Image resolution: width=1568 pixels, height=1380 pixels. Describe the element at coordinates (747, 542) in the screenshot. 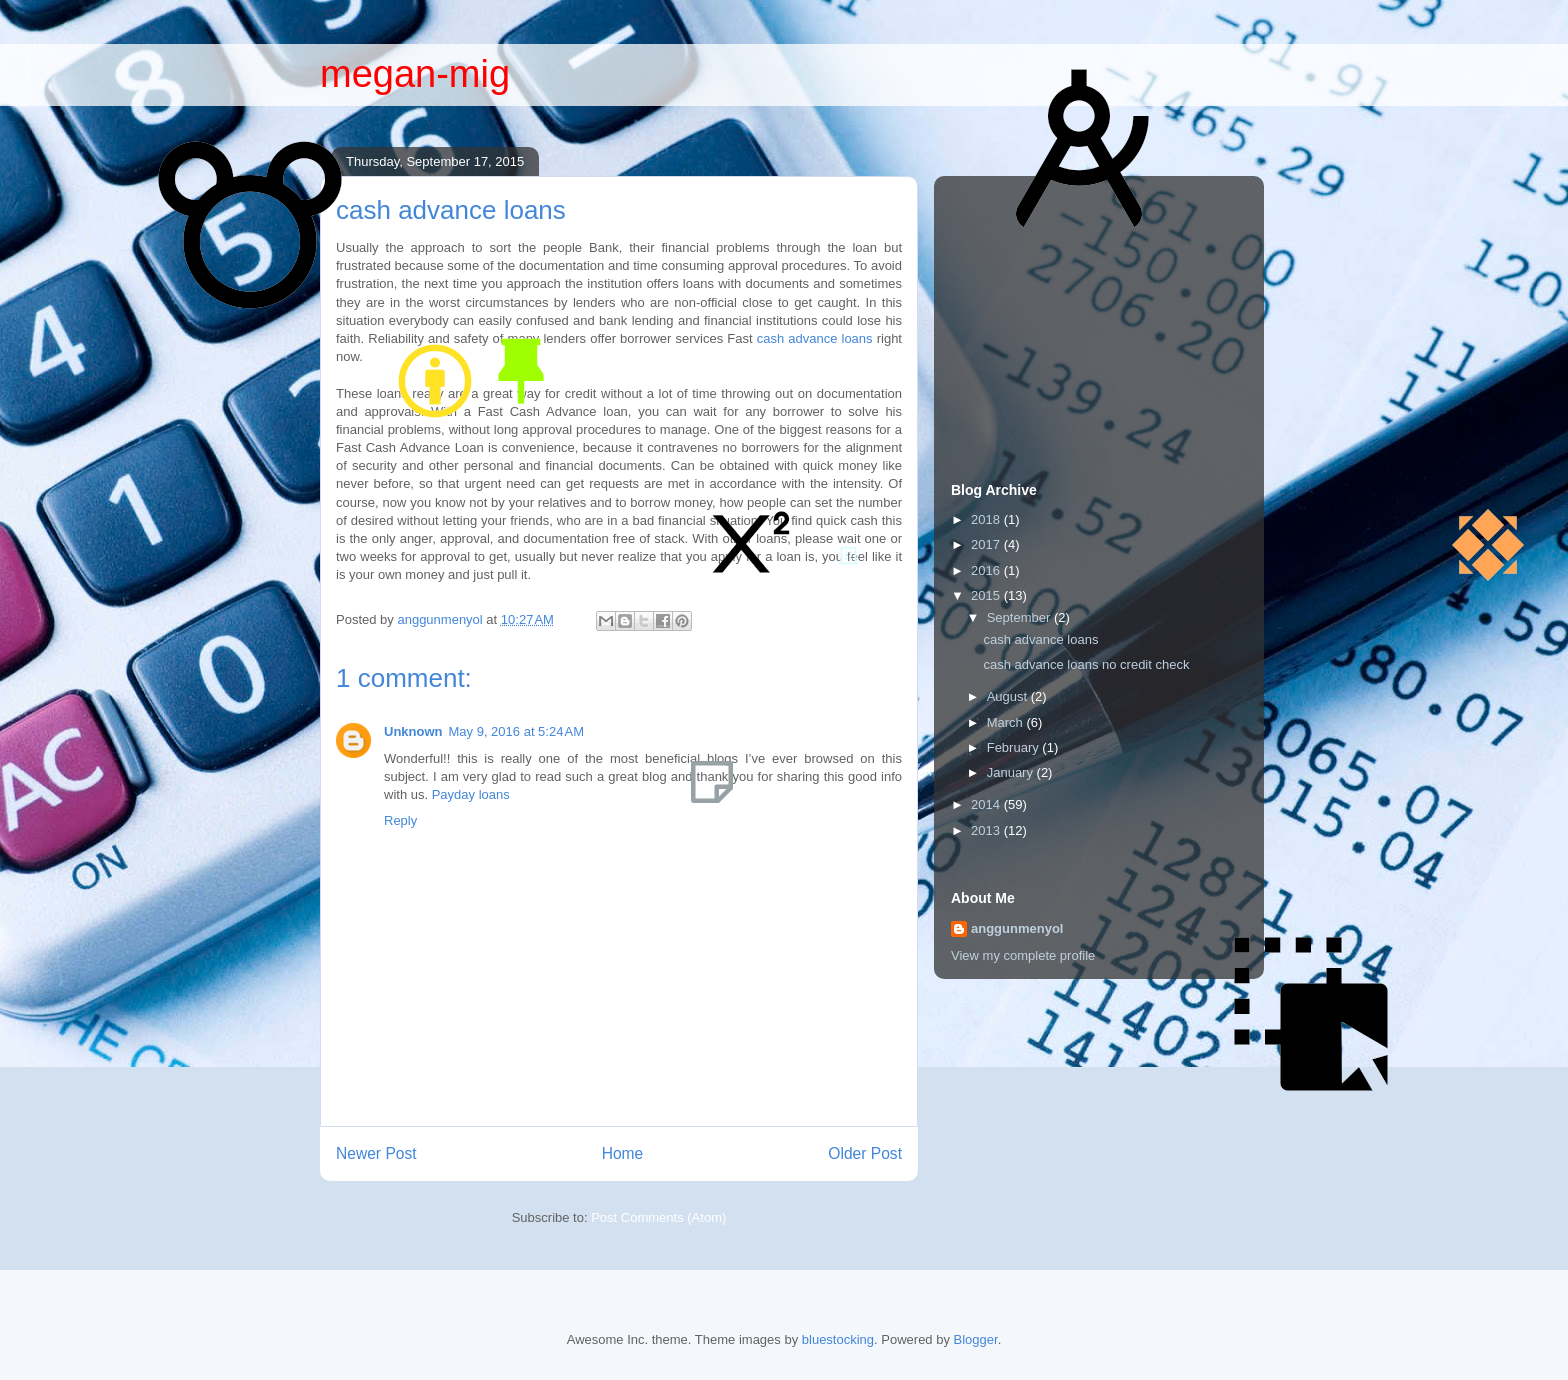

I see `format selected text as superscript` at that location.